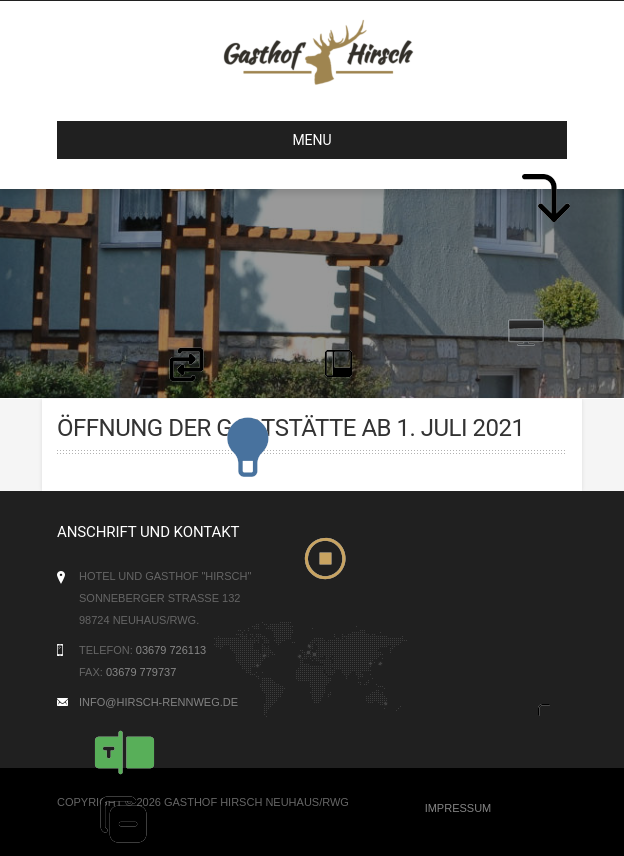 The width and height of the screenshot is (624, 856). What do you see at coordinates (124, 752) in the screenshot?
I see `enter text in an input field` at bounding box center [124, 752].